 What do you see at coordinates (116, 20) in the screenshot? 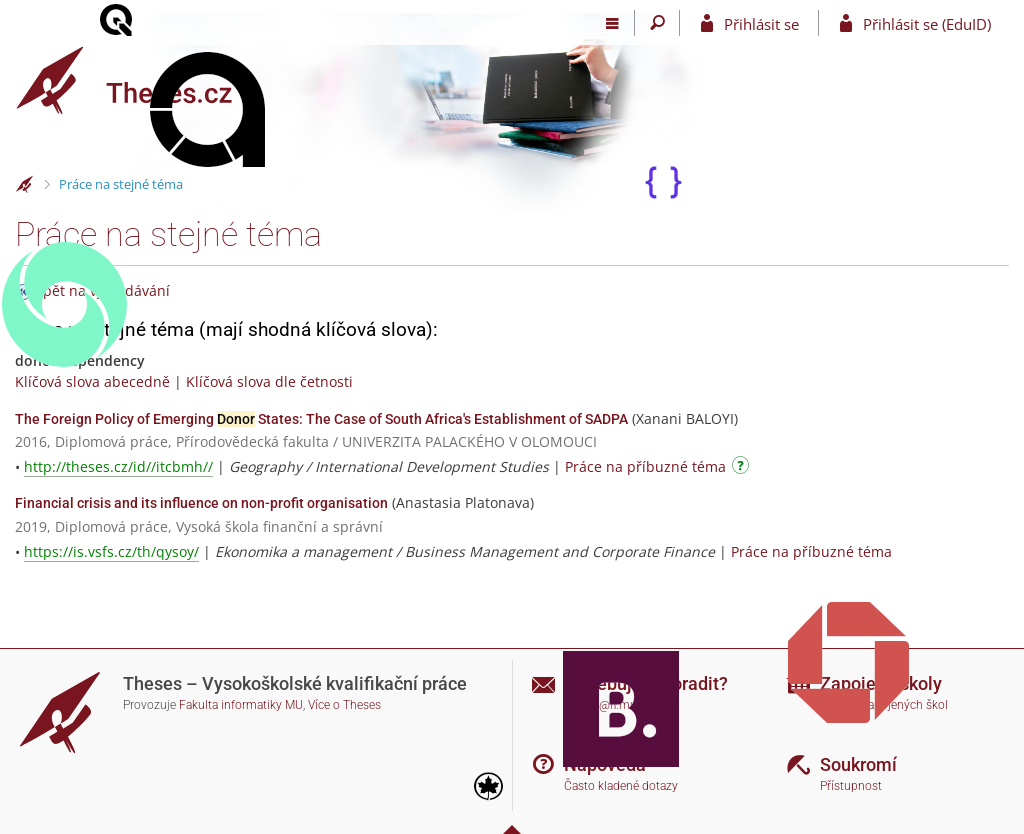
I see `open QGIS geographic information system application` at bounding box center [116, 20].